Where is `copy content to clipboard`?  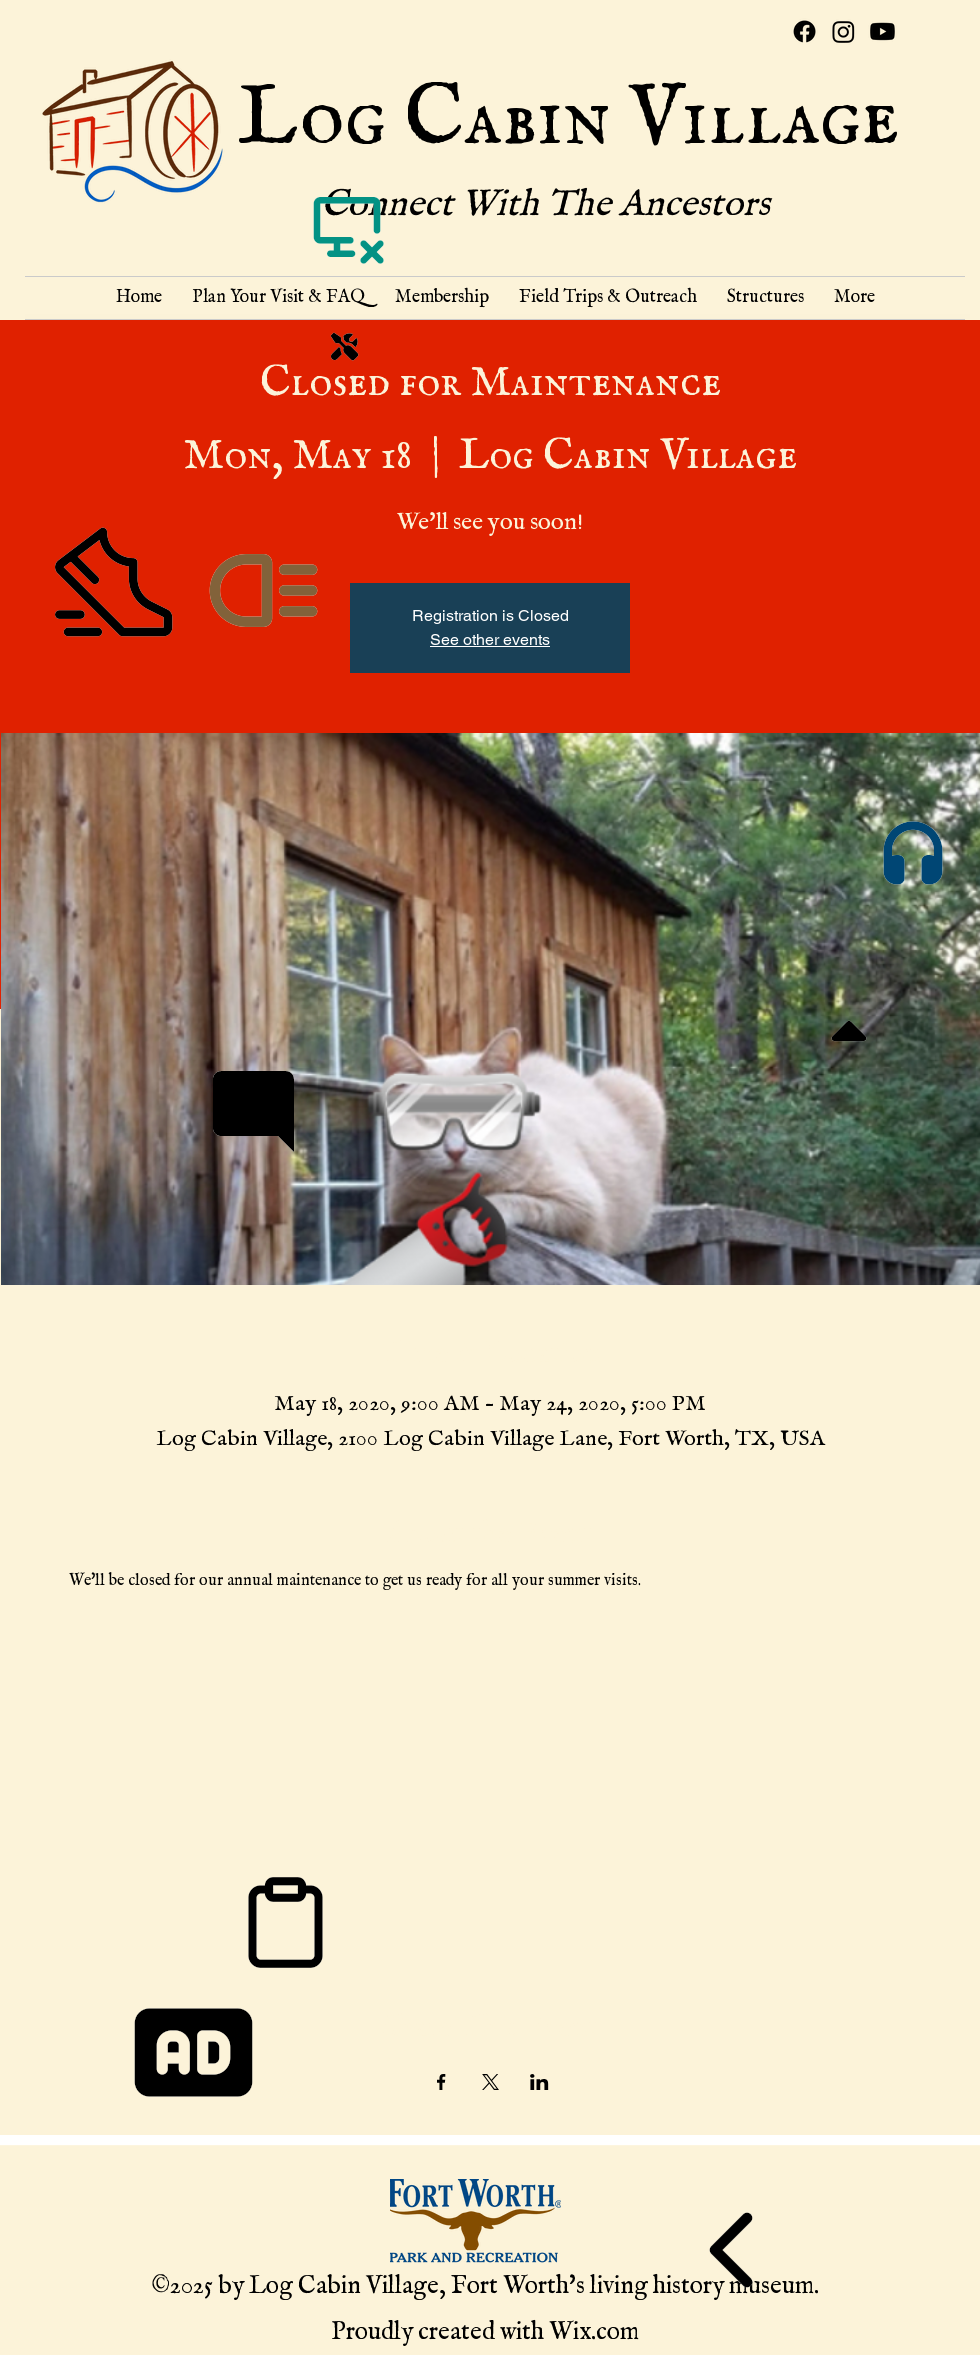 copy content to clipboard is located at coordinates (285, 1922).